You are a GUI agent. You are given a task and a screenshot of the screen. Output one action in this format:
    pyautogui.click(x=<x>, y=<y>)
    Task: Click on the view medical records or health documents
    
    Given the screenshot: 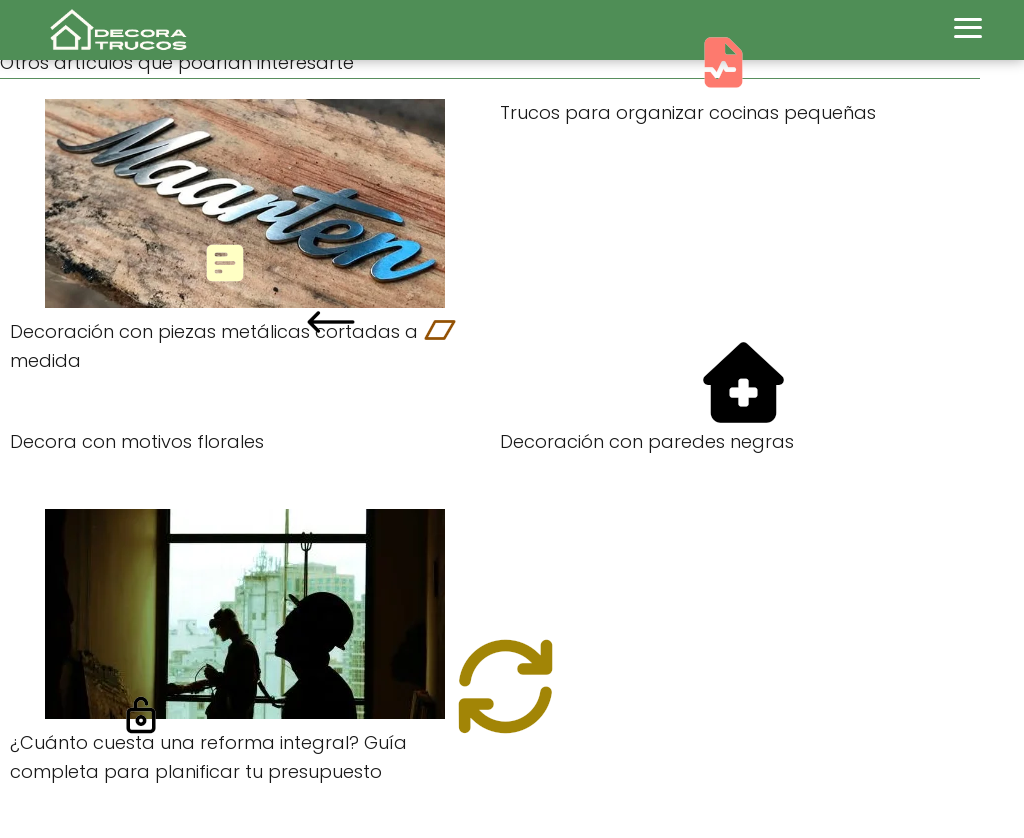 What is the action you would take?
    pyautogui.click(x=723, y=62)
    